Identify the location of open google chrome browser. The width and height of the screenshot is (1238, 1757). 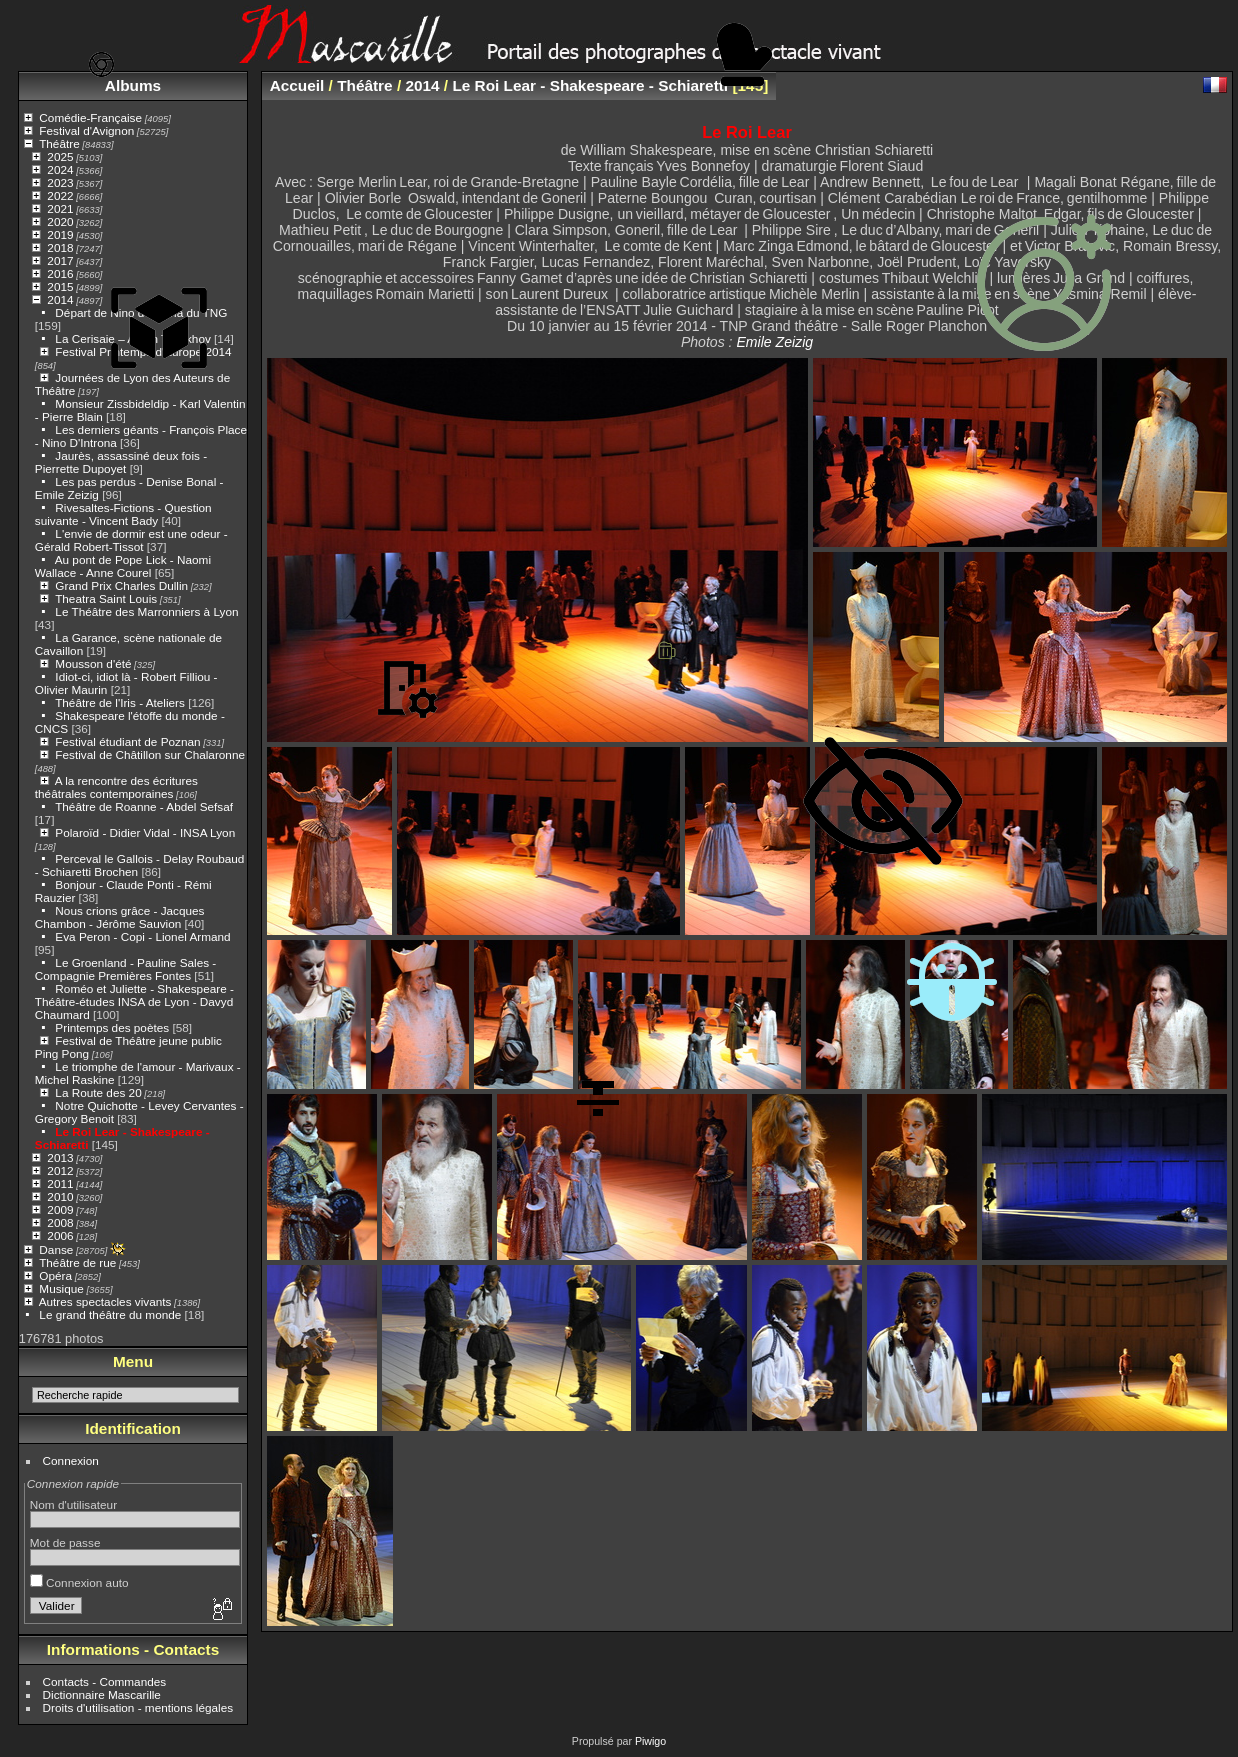
(101, 64).